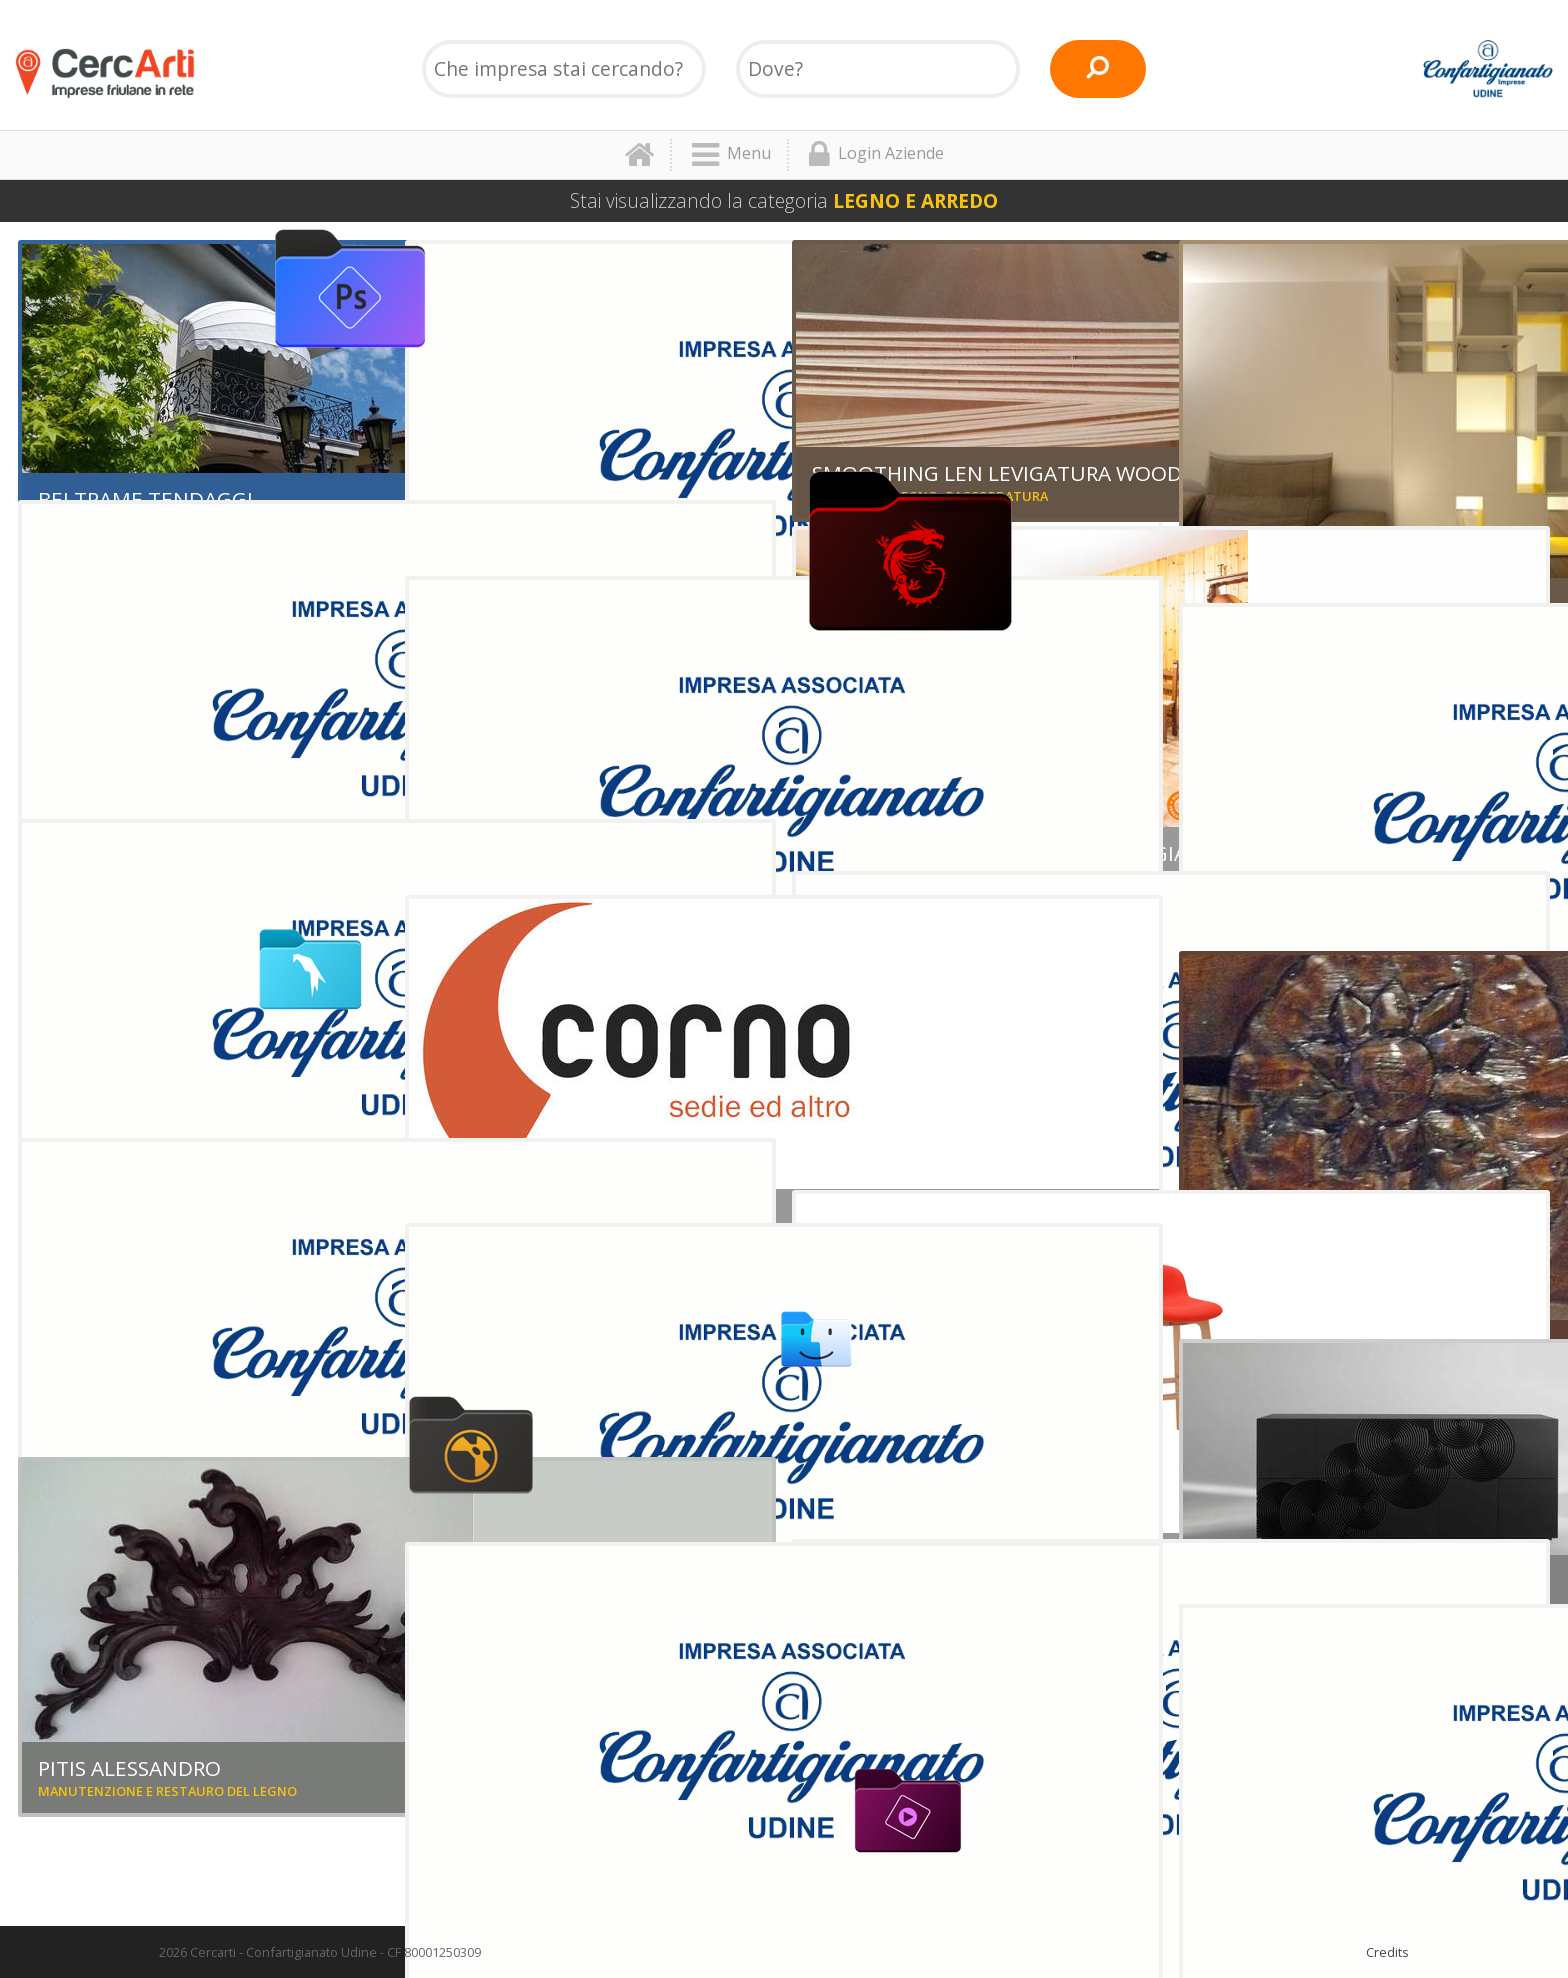 The height and width of the screenshot is (1978, 1568). I want to click on open finder to browse files and folders, so click(816, 1341).